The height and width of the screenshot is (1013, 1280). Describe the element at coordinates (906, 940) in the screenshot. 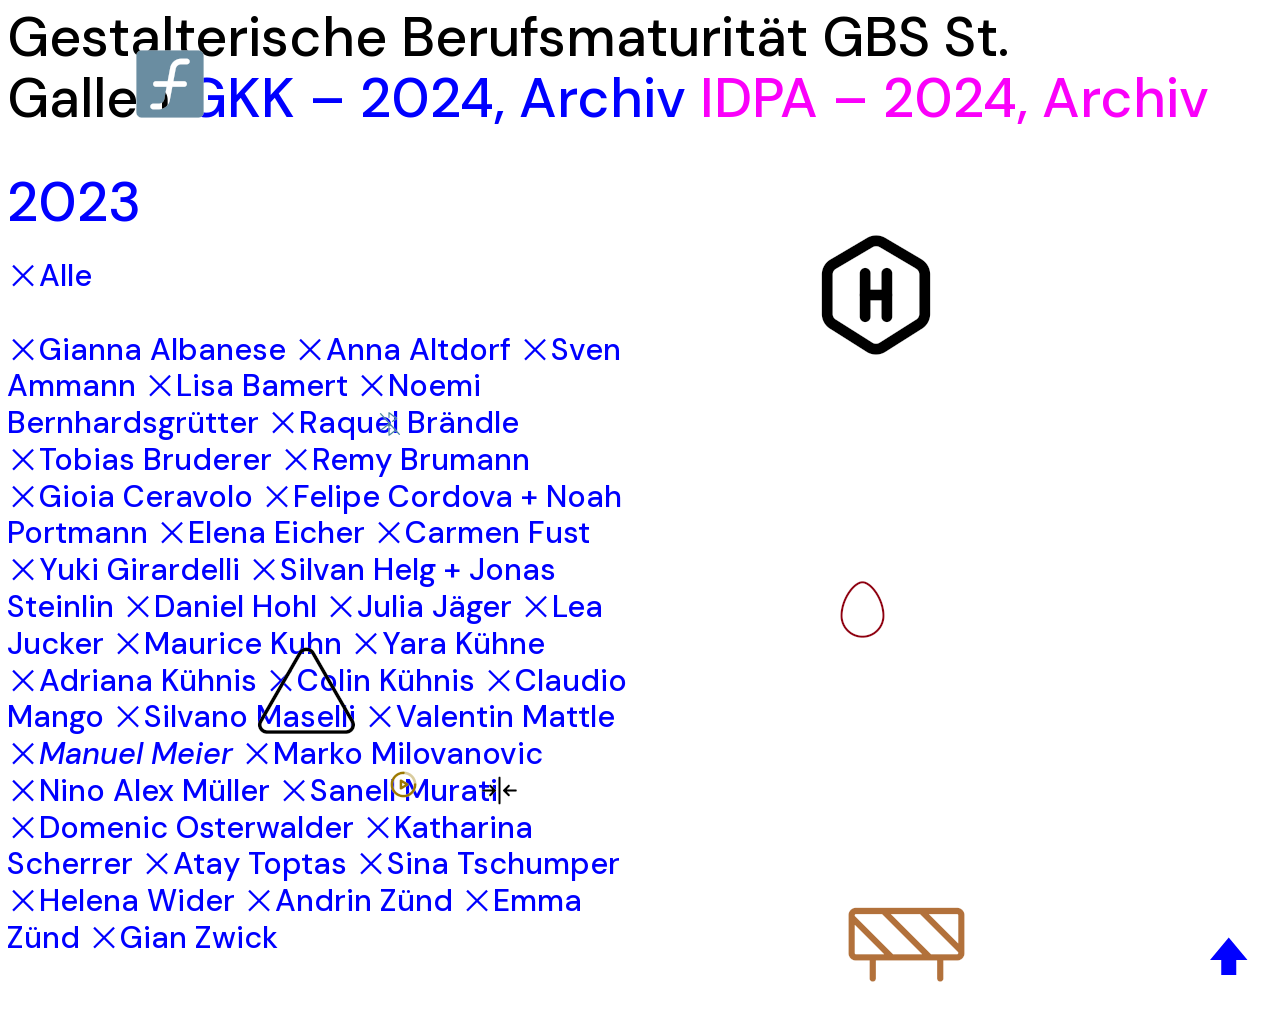

I see `indicates a blocked or restricted area` at that location.